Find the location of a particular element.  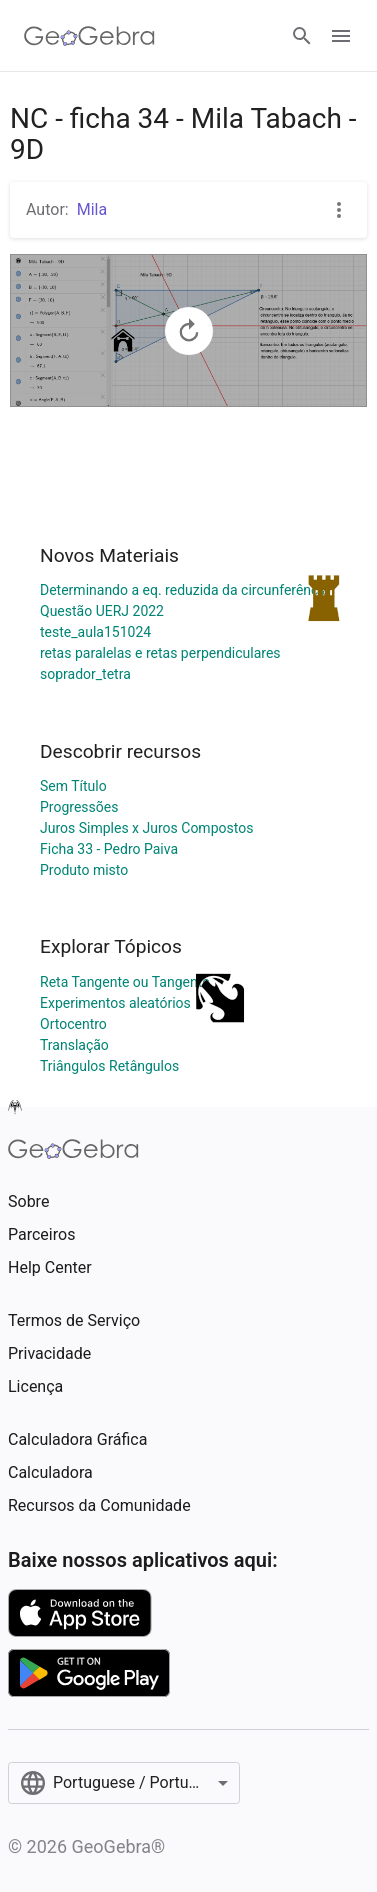

select a scout ship unit in a strategy game is located at coordinates (15, 1107).